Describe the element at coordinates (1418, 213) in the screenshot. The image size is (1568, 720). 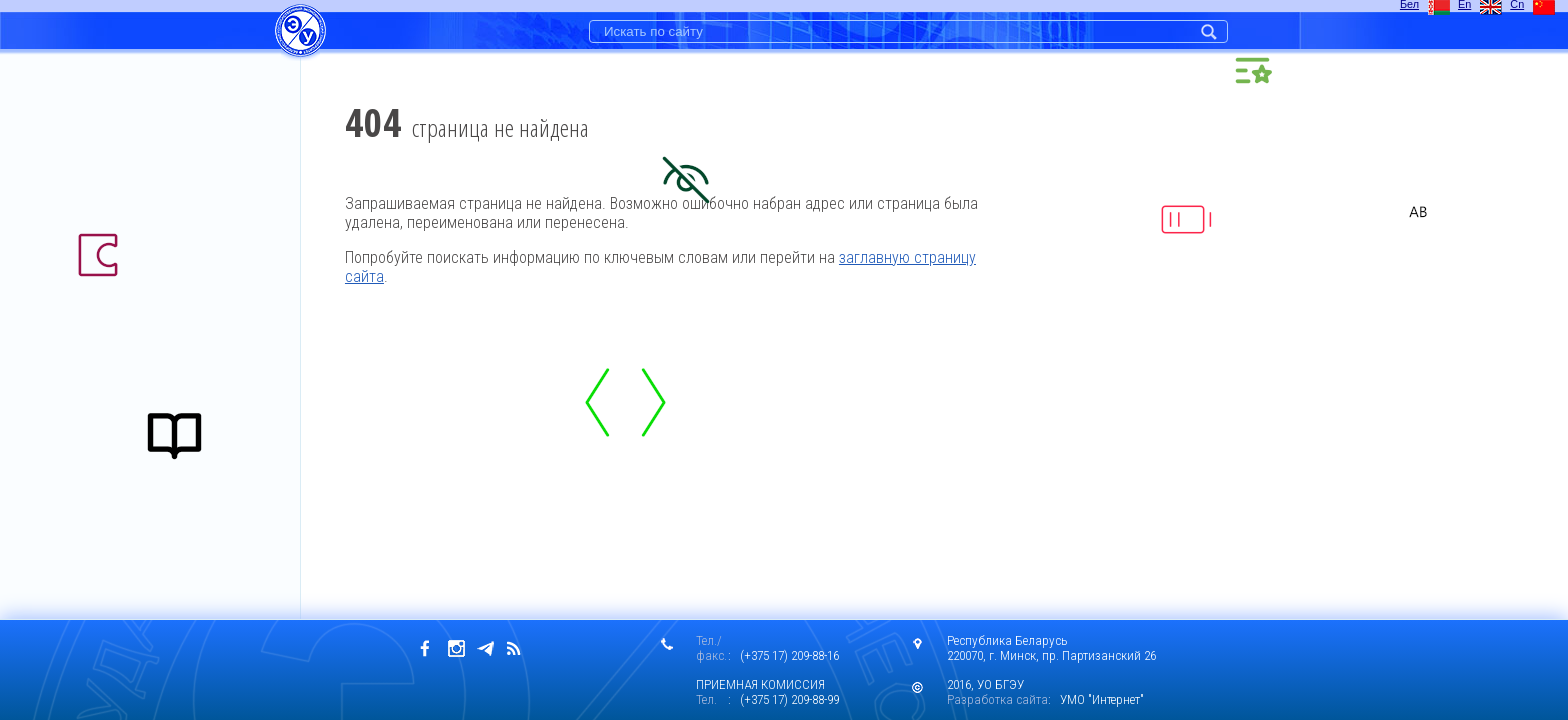
I see `toggle case-sensitive search matching` at that location.